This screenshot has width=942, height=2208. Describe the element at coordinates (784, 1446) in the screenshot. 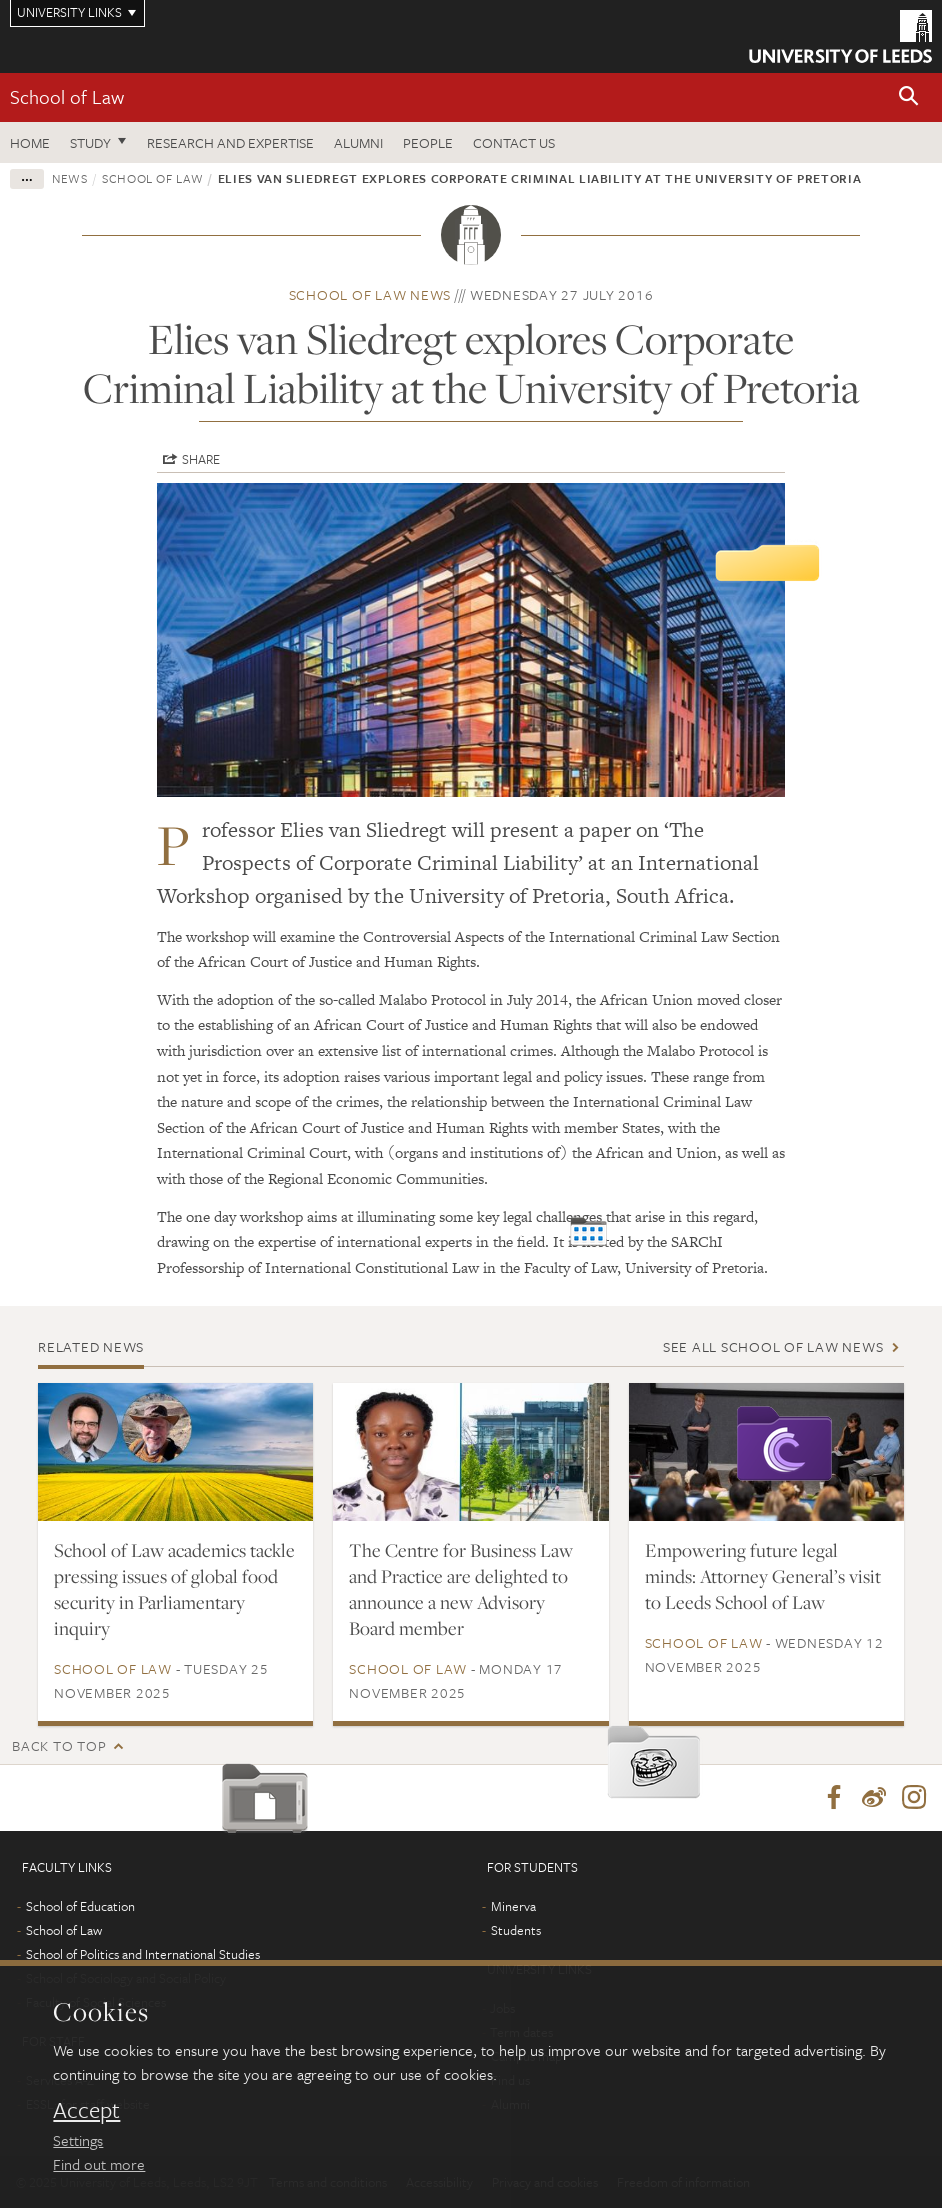

I see `open folder containing bittorrent downloads` at that location.